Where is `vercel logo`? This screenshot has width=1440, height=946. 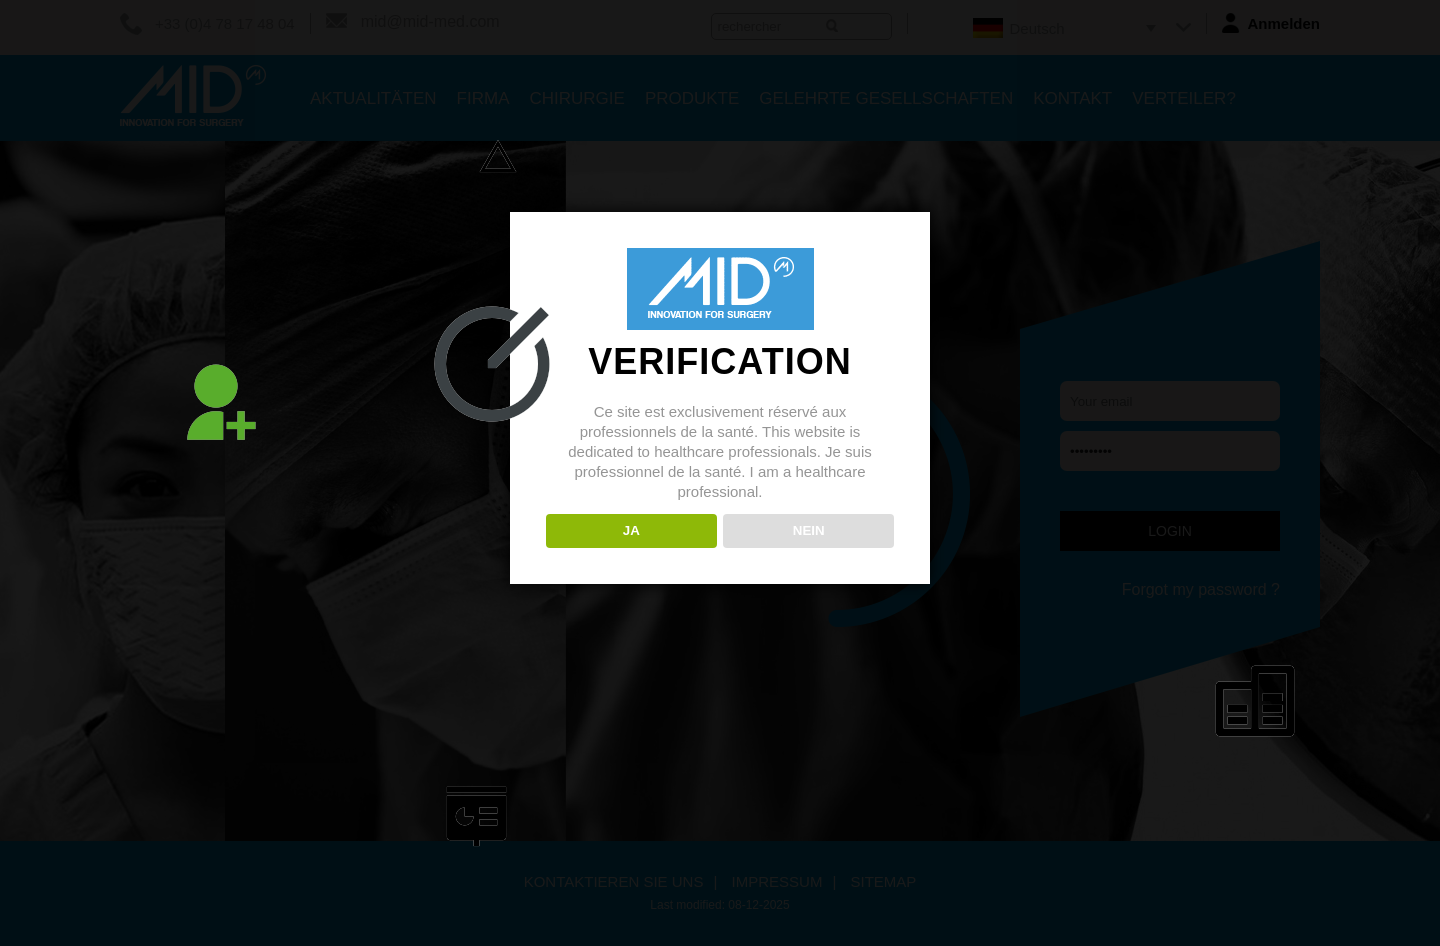 vercel logo is located at coordinates (498, 156).